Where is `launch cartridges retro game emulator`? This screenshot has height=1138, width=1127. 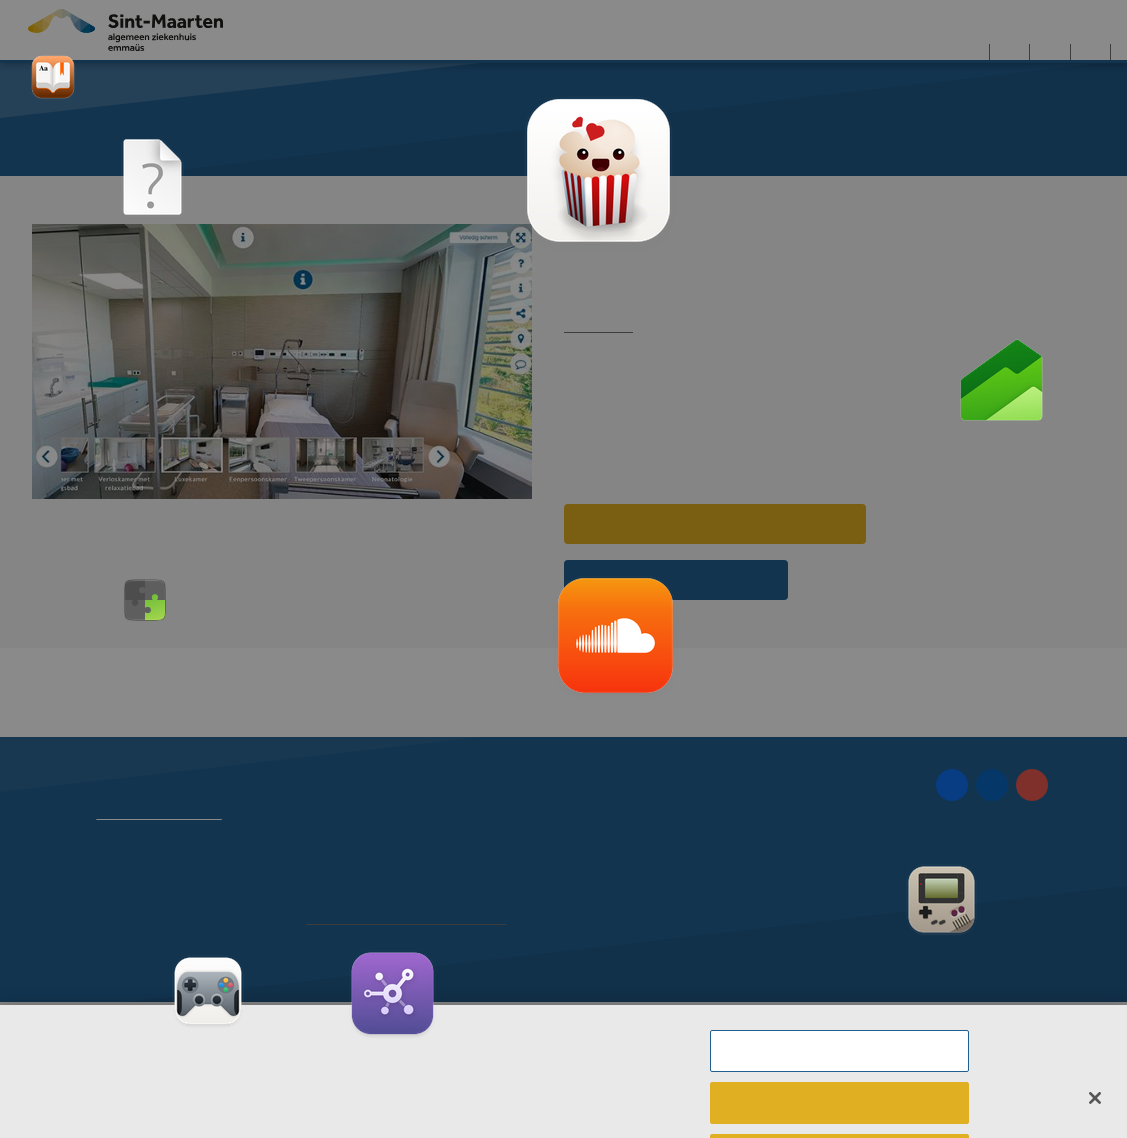 launch cartridges retro game emulator is located at coordinates (941, 899).